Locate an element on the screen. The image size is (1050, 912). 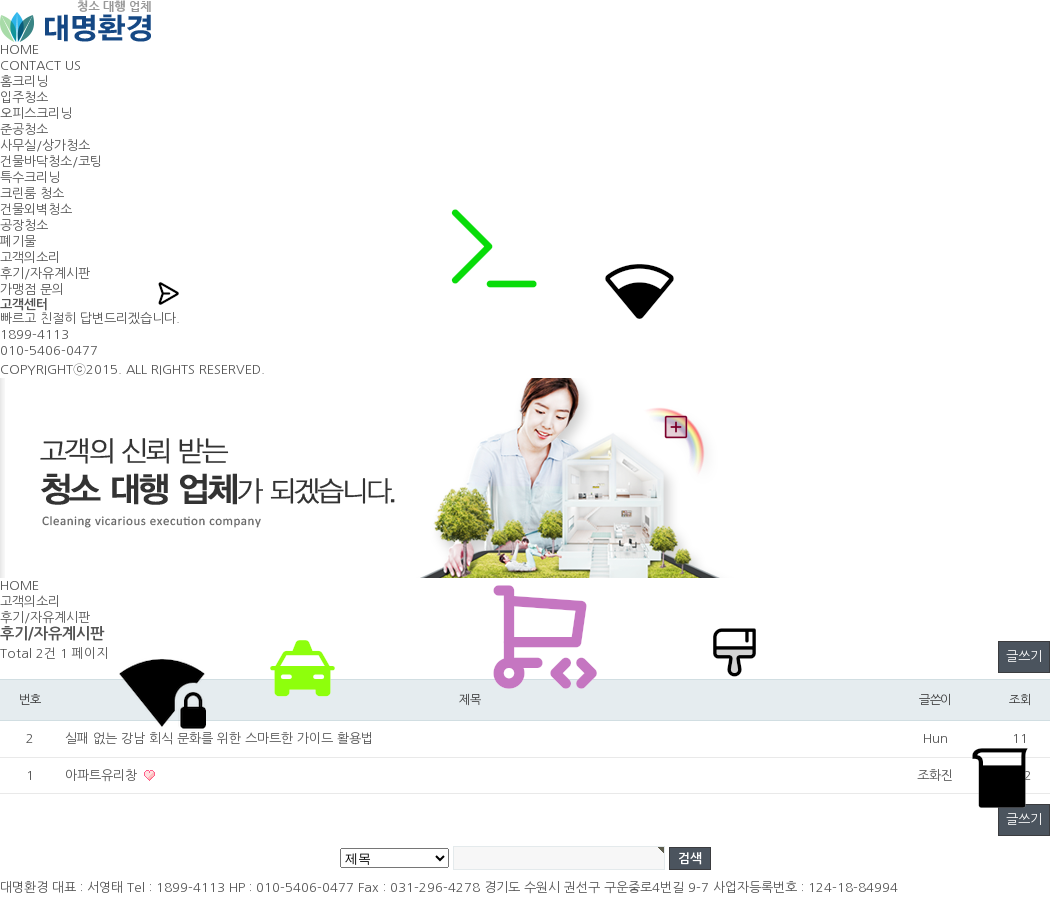
access experimental or beta features is located at coordinates (1000, 778).